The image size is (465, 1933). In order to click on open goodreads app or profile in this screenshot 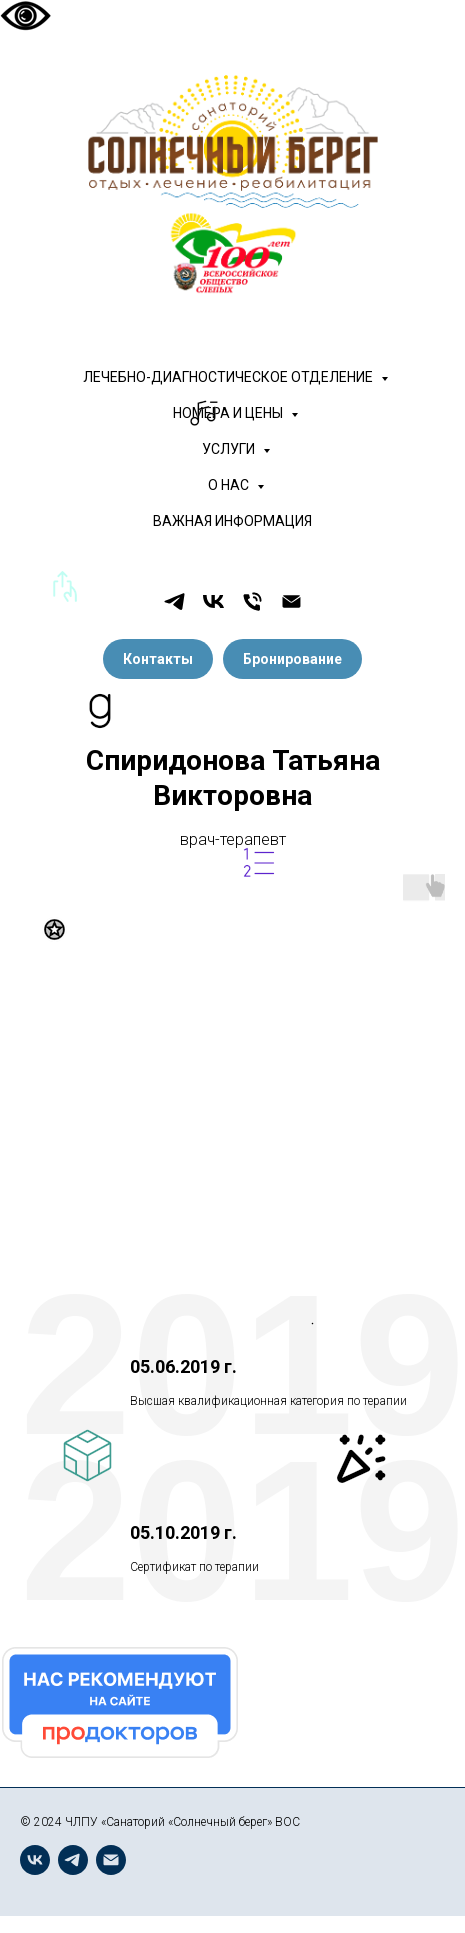, I will do `click(100, 711)`.